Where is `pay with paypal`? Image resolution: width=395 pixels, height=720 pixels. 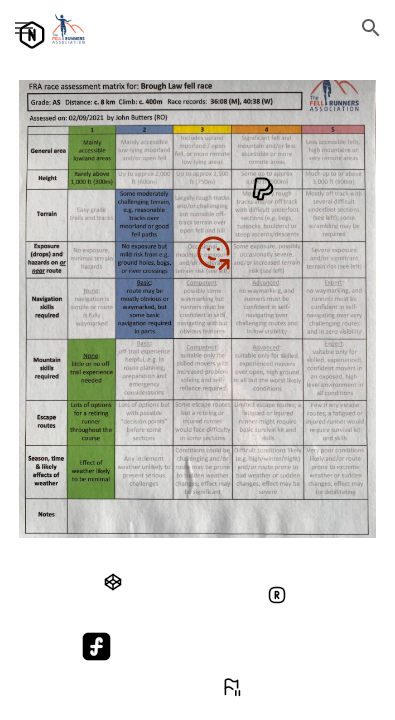 pay with paypal is located at coordinates (263, 189).